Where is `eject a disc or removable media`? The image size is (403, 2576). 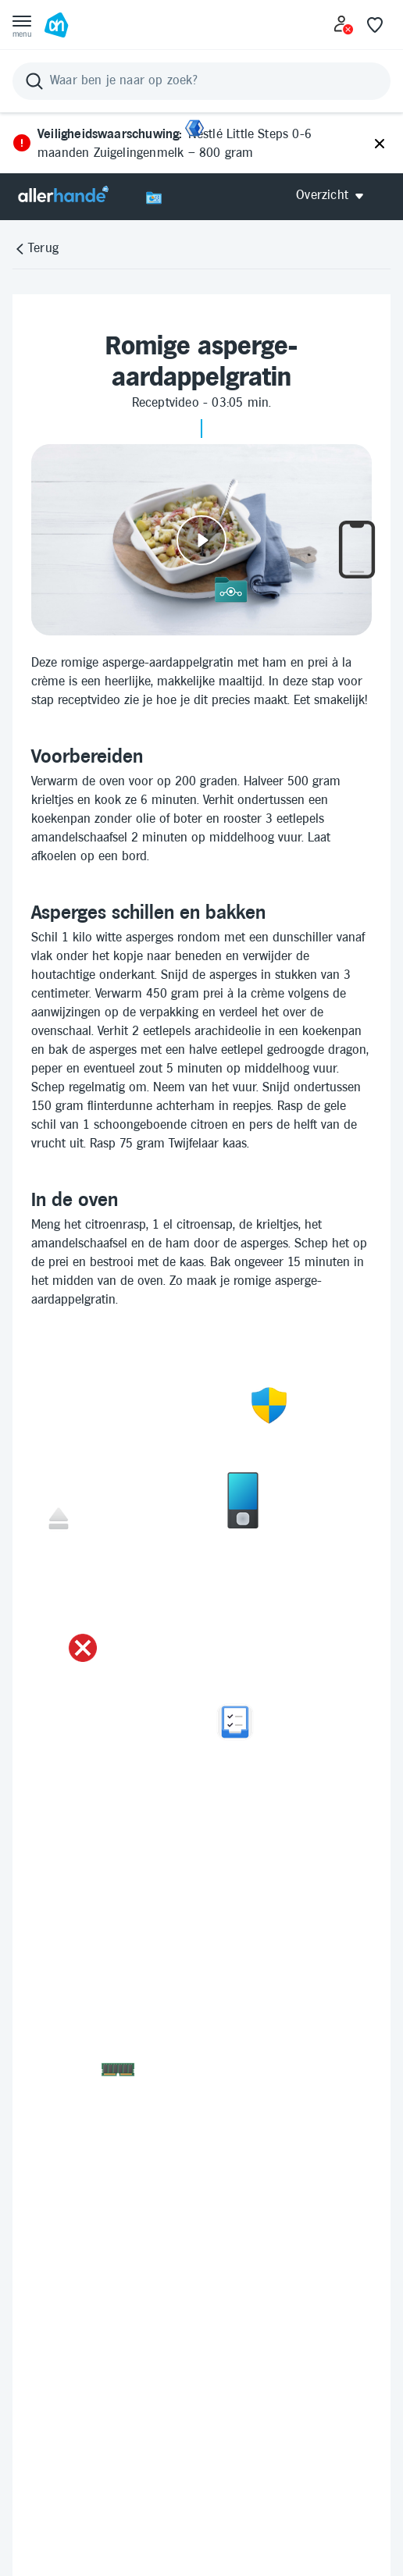 eject a disc or removable media is located at coordinates (59, 1518).